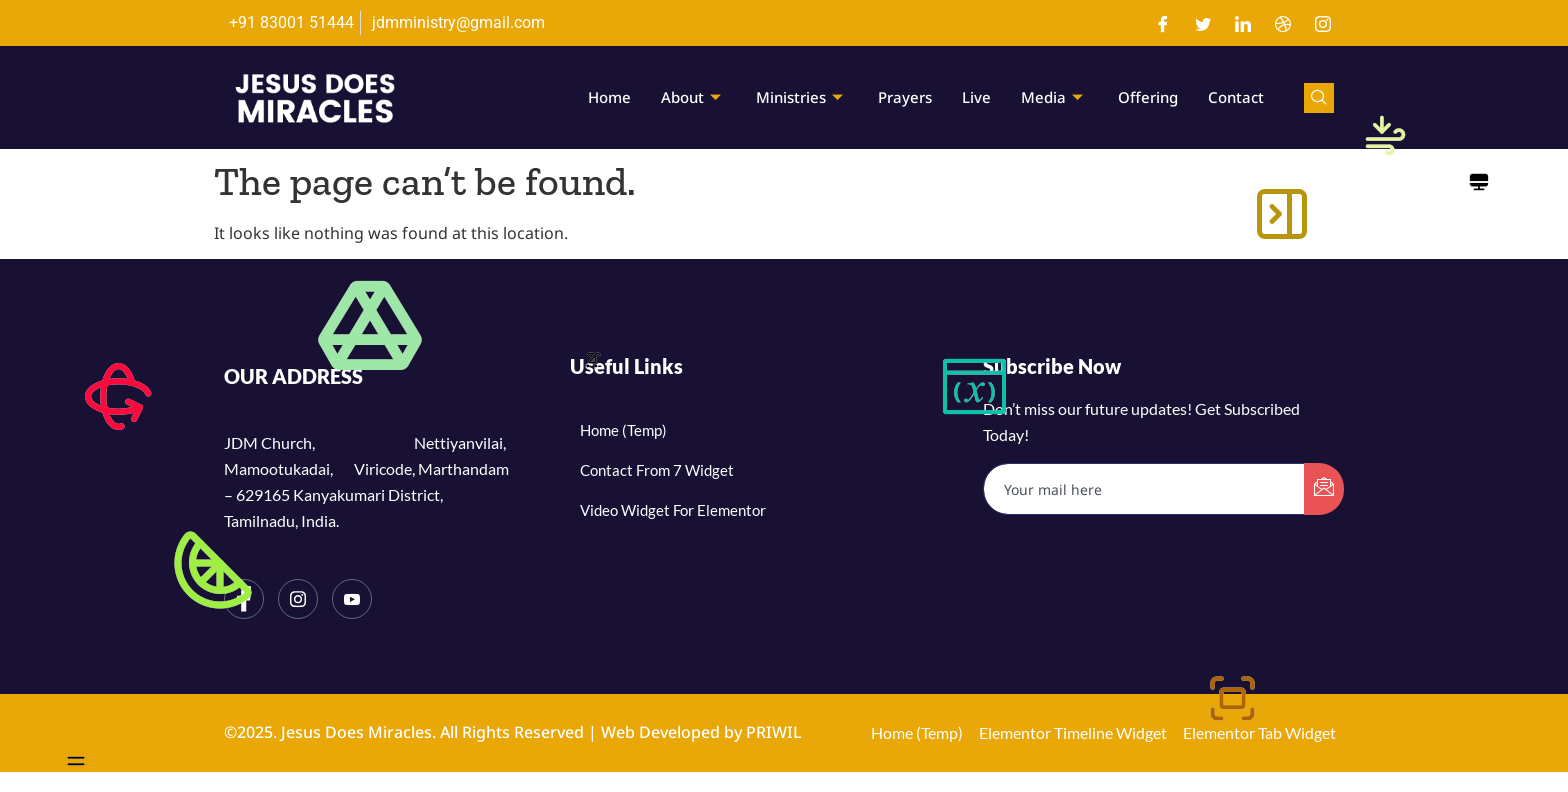 This screenshot has height=792, width=1568. Describe the element at coordinates (974, 386) in the screenshot. I see `view grouped variables in debug panel` at that location.